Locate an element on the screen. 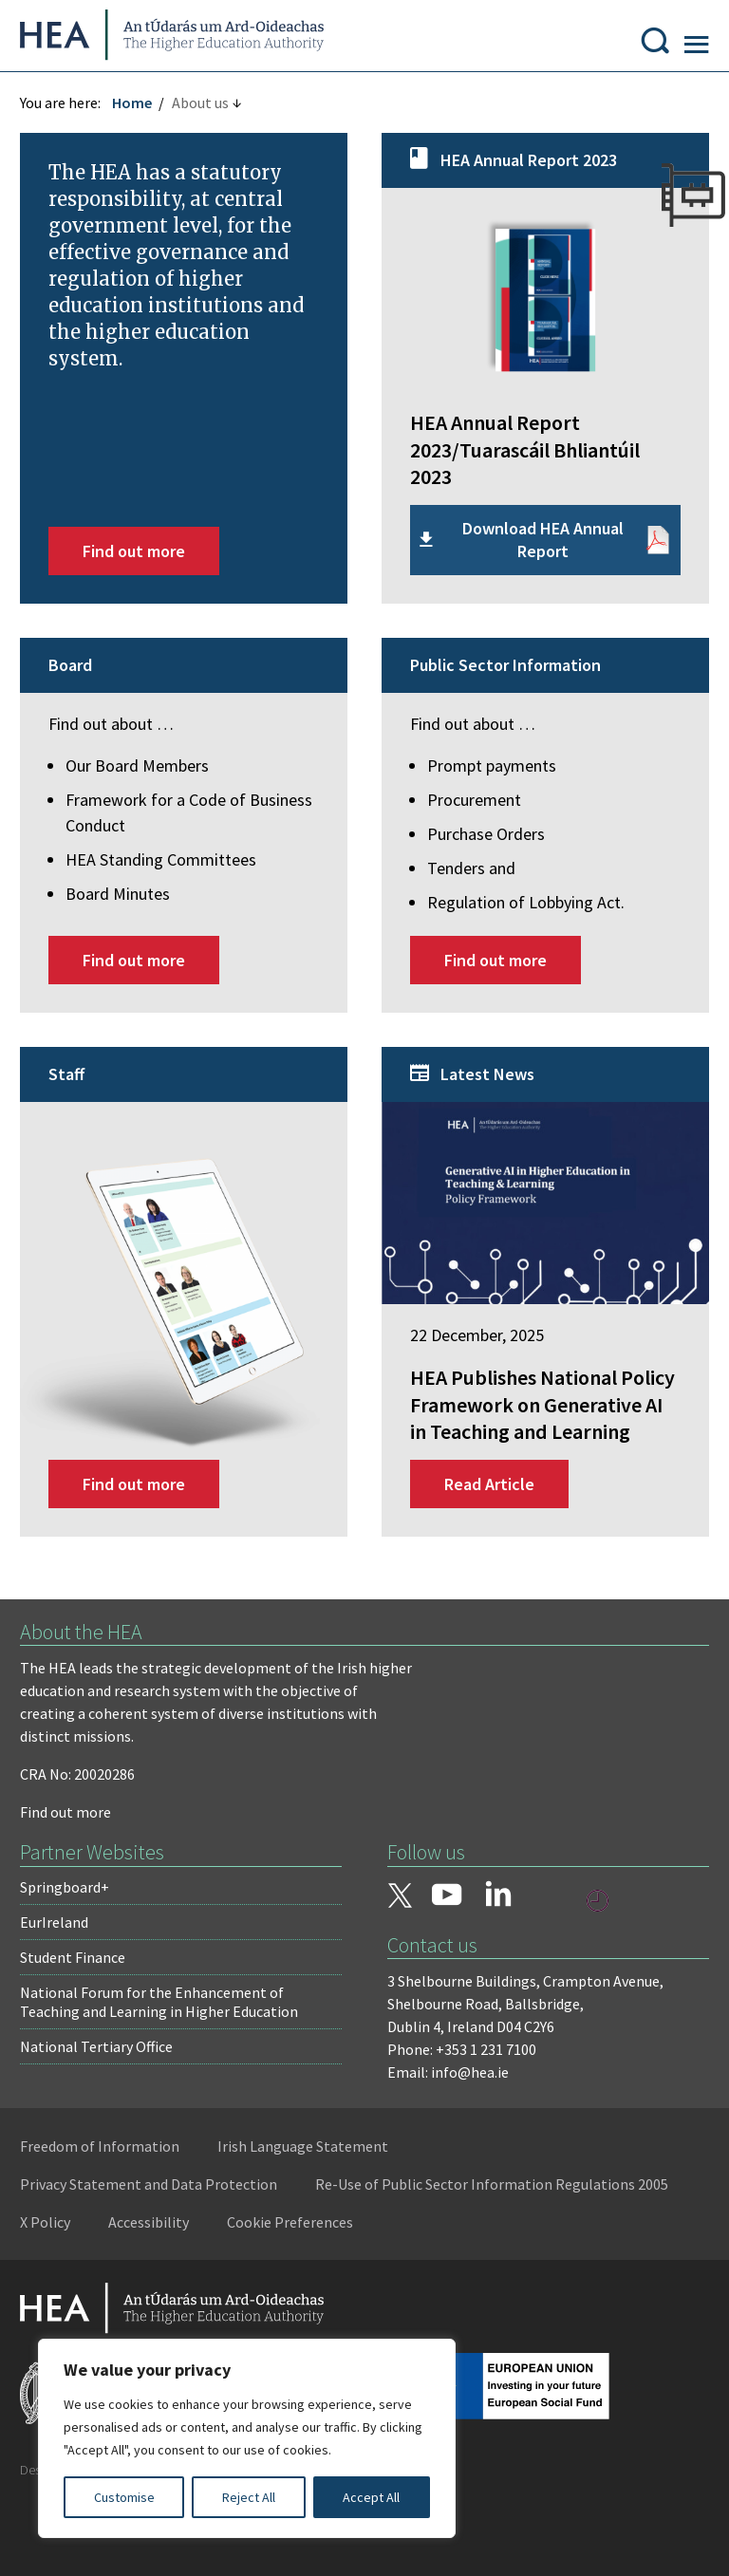 This screenshot has height=2576, width=729. access firmware settings and updates is located at coordinates (693, 195).